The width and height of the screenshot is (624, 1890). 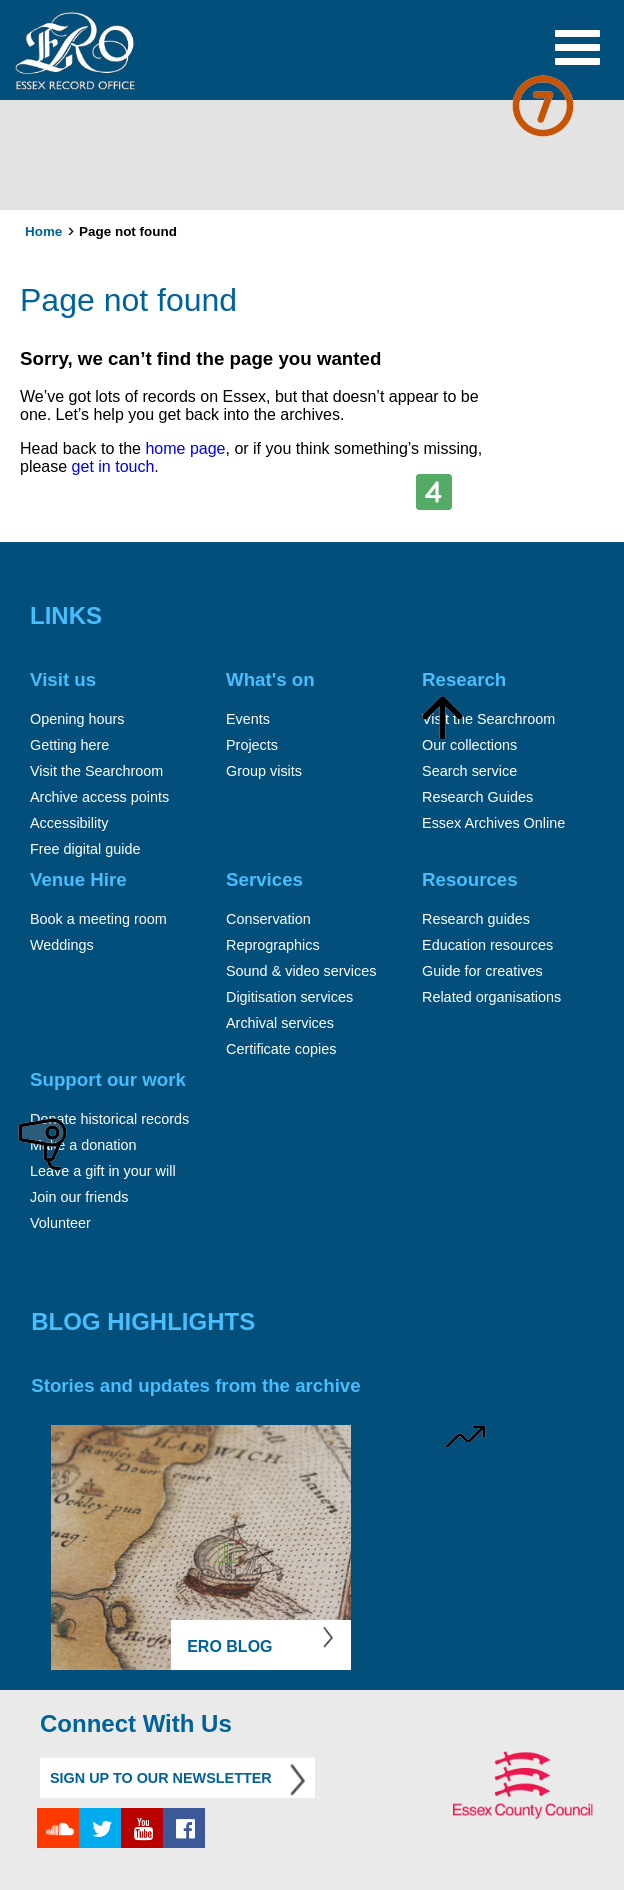 I want to click on view trending or popular content, so click(x=465, y=1436).